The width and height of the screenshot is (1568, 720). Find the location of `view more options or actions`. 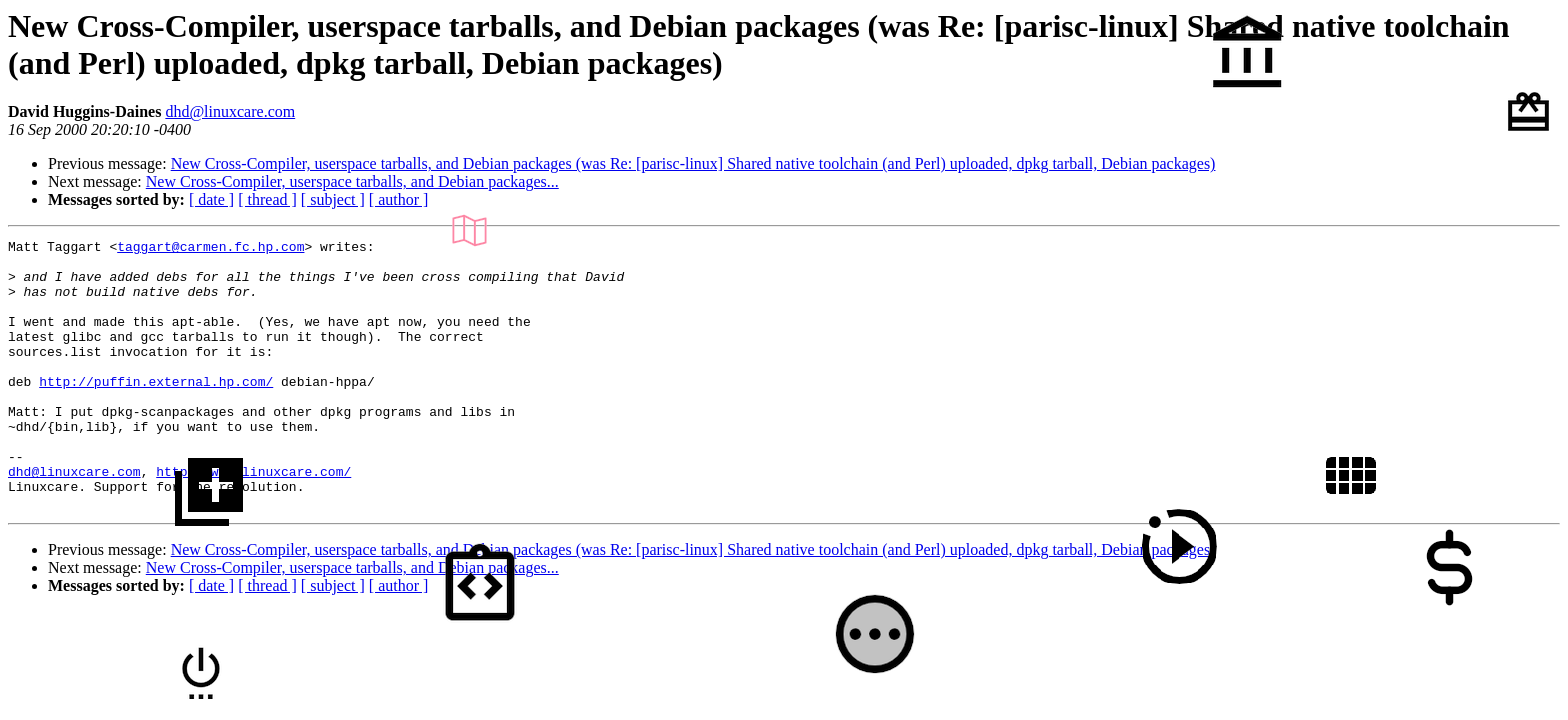

view more options or actions is located at coordinates (875, 634).